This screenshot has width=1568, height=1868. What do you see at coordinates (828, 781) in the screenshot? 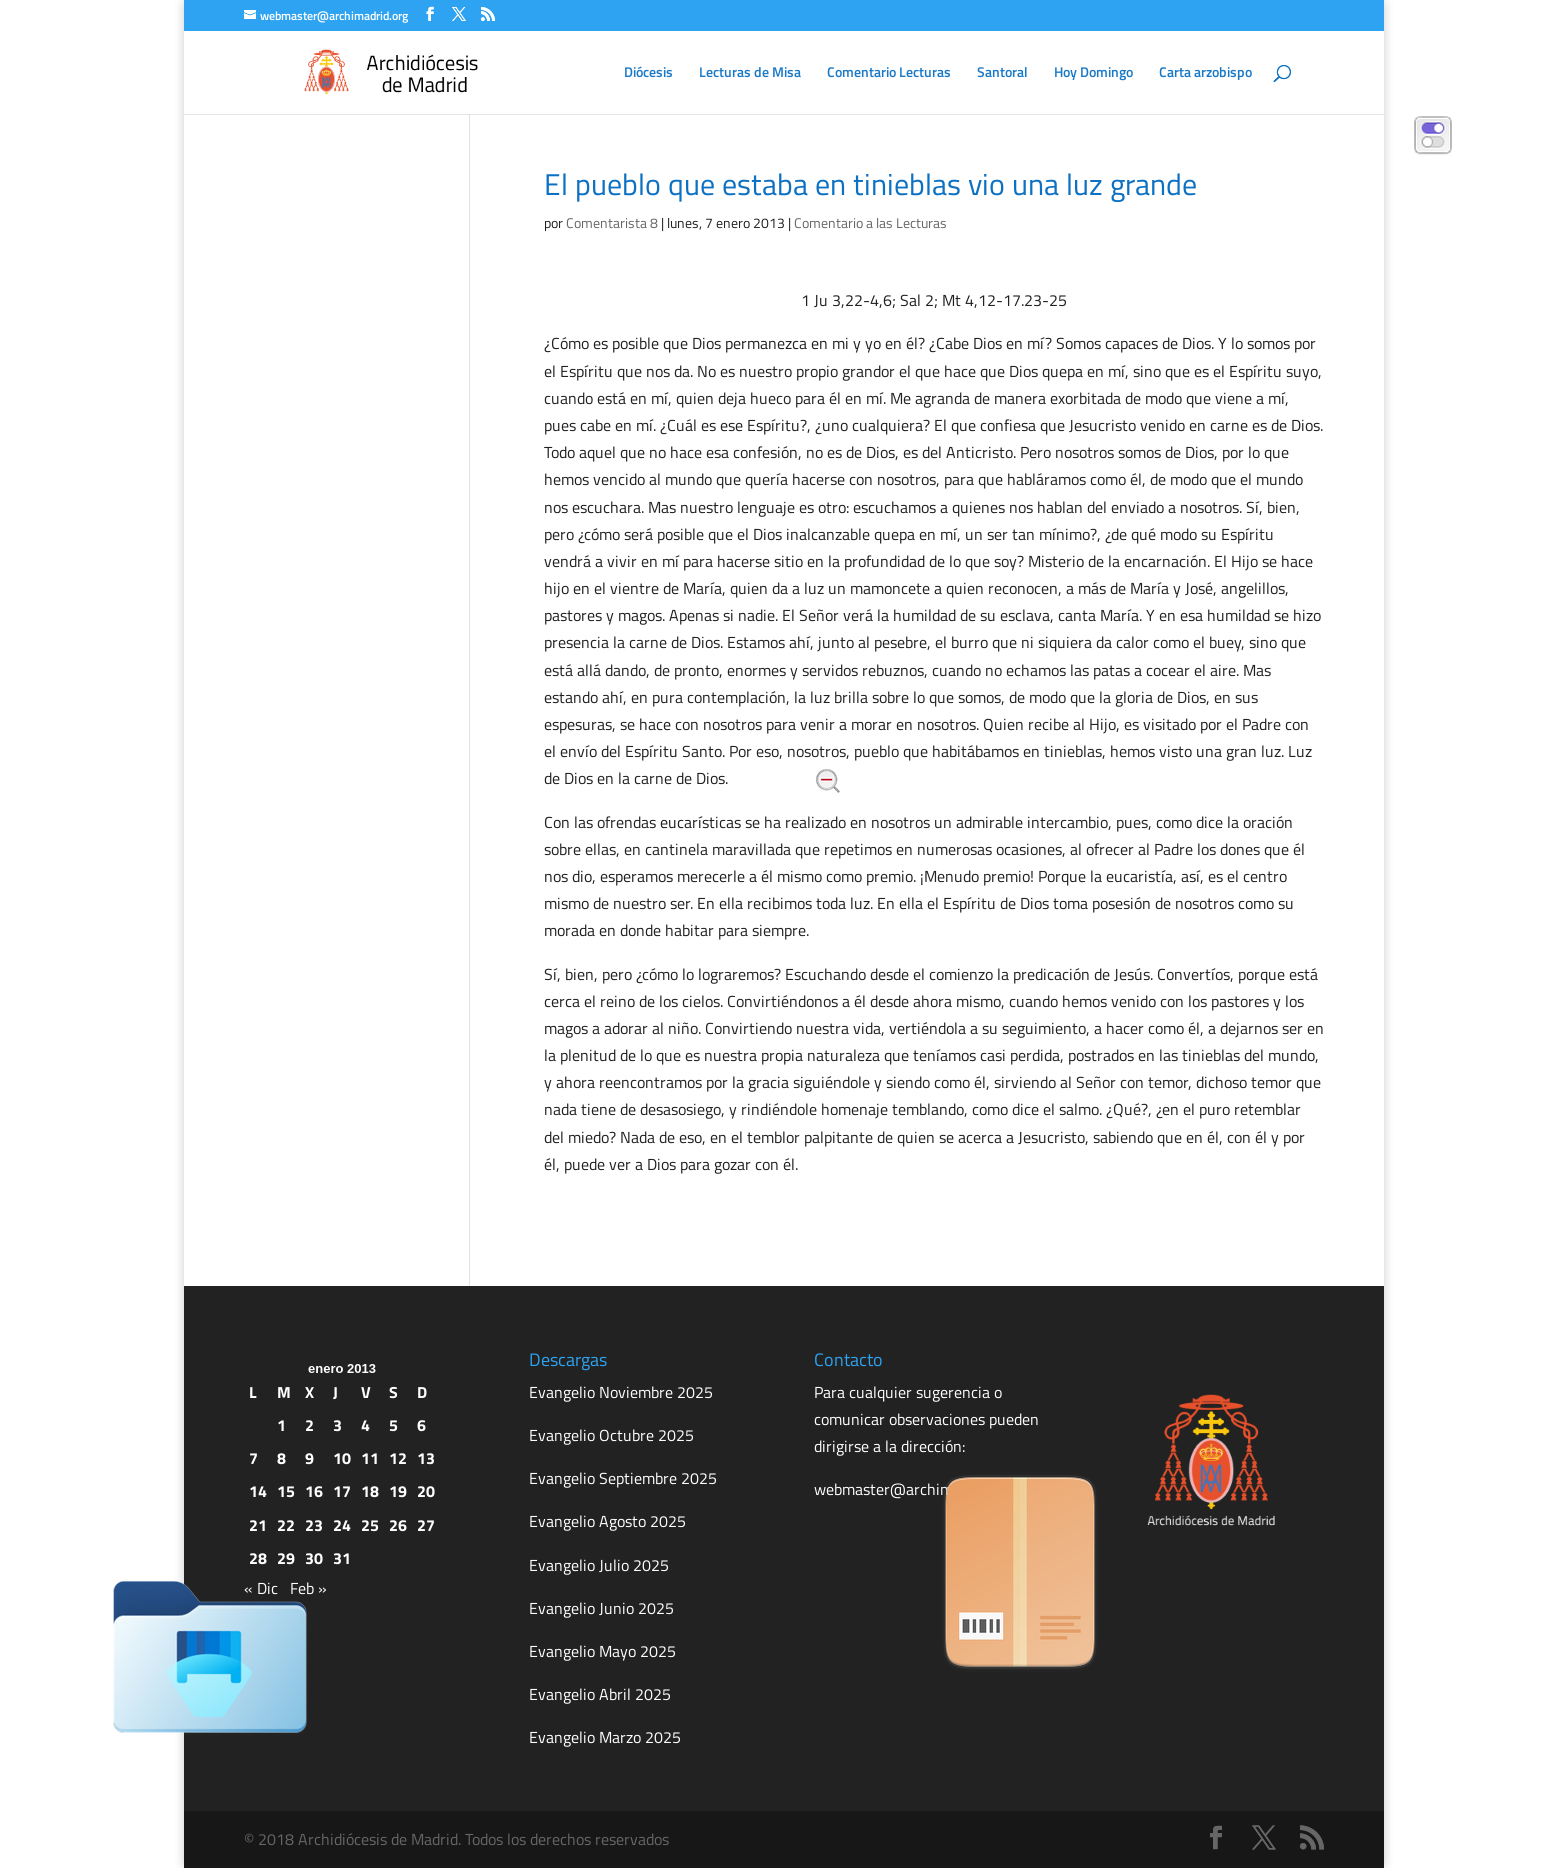
I see `zoom out of the current view` at bounding box center [828, 781].